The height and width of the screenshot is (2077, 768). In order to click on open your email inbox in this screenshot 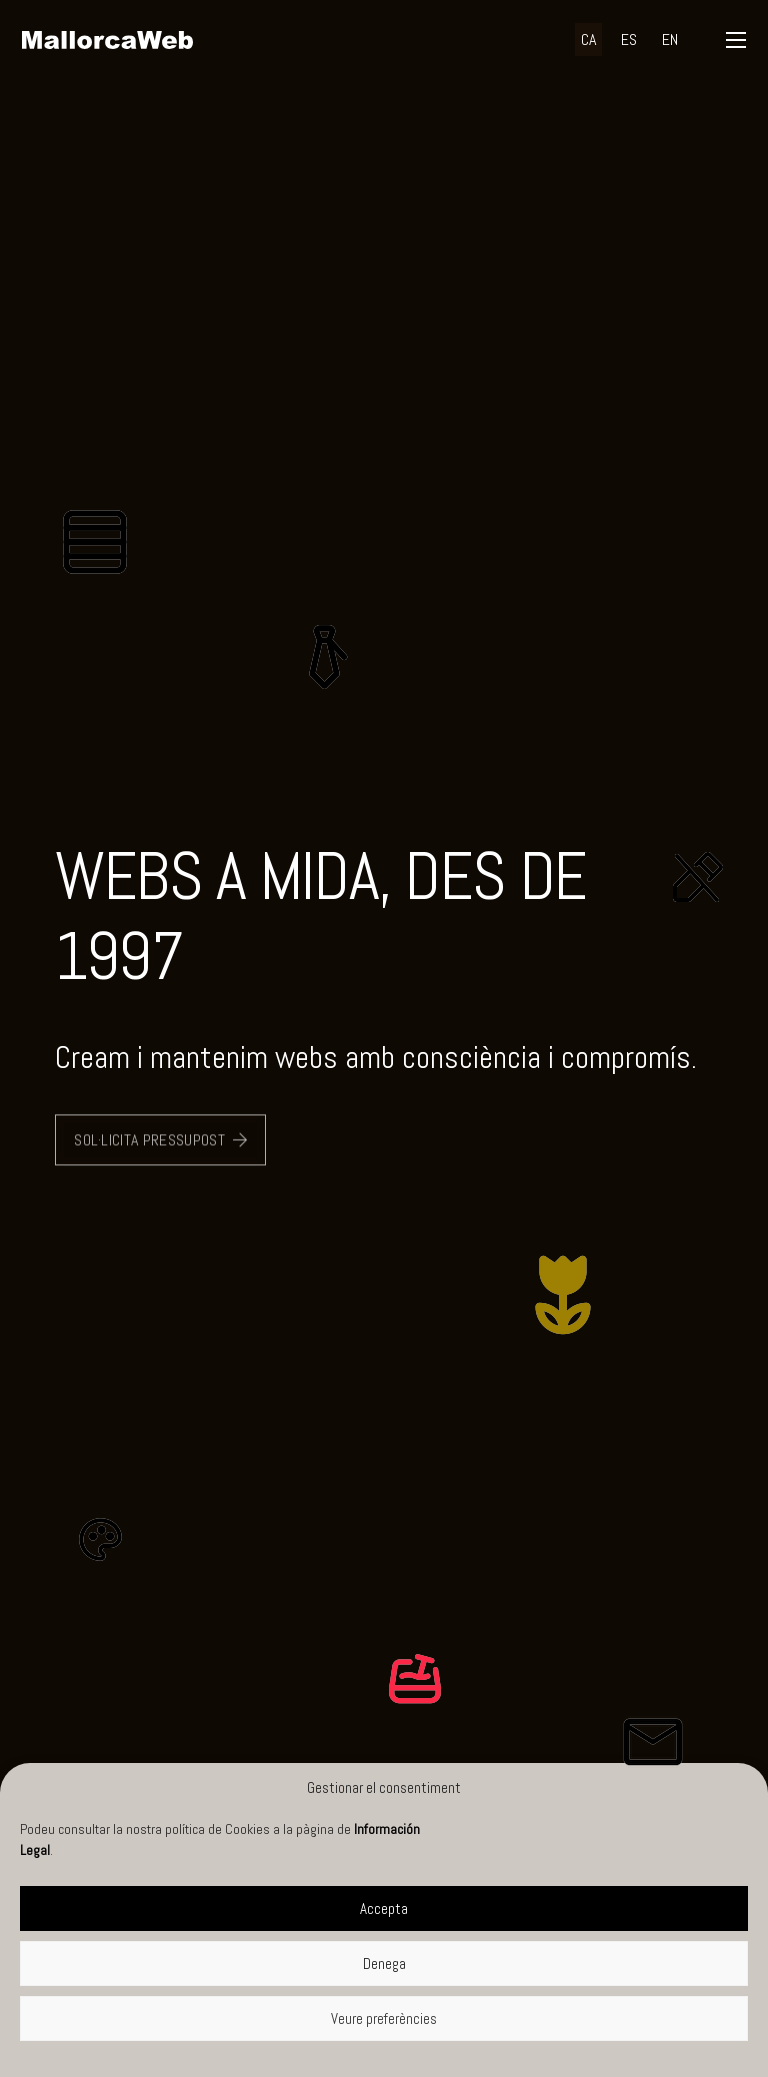, I will do `click(653, 1742)`.